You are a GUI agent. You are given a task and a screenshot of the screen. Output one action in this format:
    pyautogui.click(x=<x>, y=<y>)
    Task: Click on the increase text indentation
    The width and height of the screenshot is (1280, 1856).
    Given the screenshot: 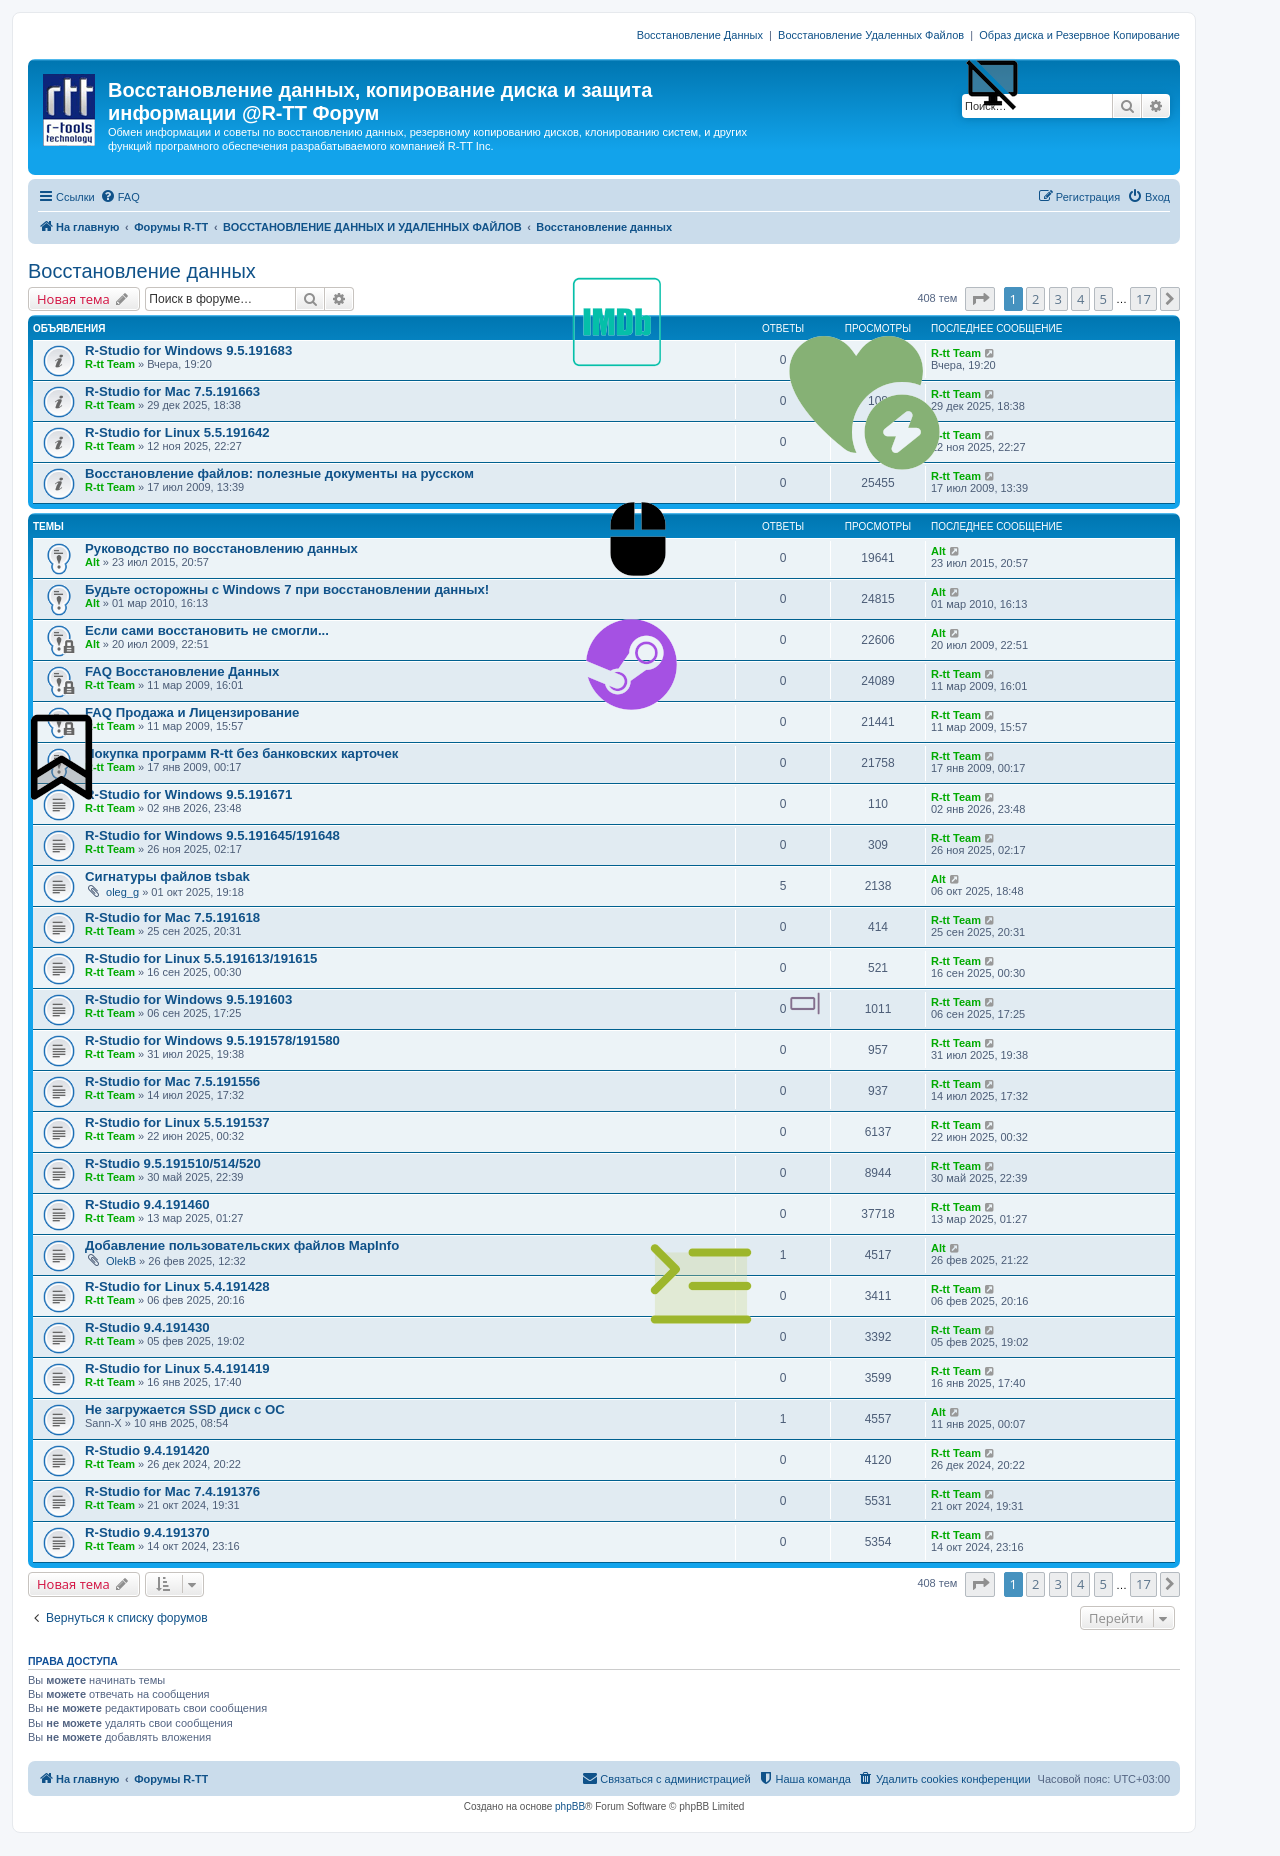 What is the action you would take?
    pyautogui.click(x=701, y=1286)
    